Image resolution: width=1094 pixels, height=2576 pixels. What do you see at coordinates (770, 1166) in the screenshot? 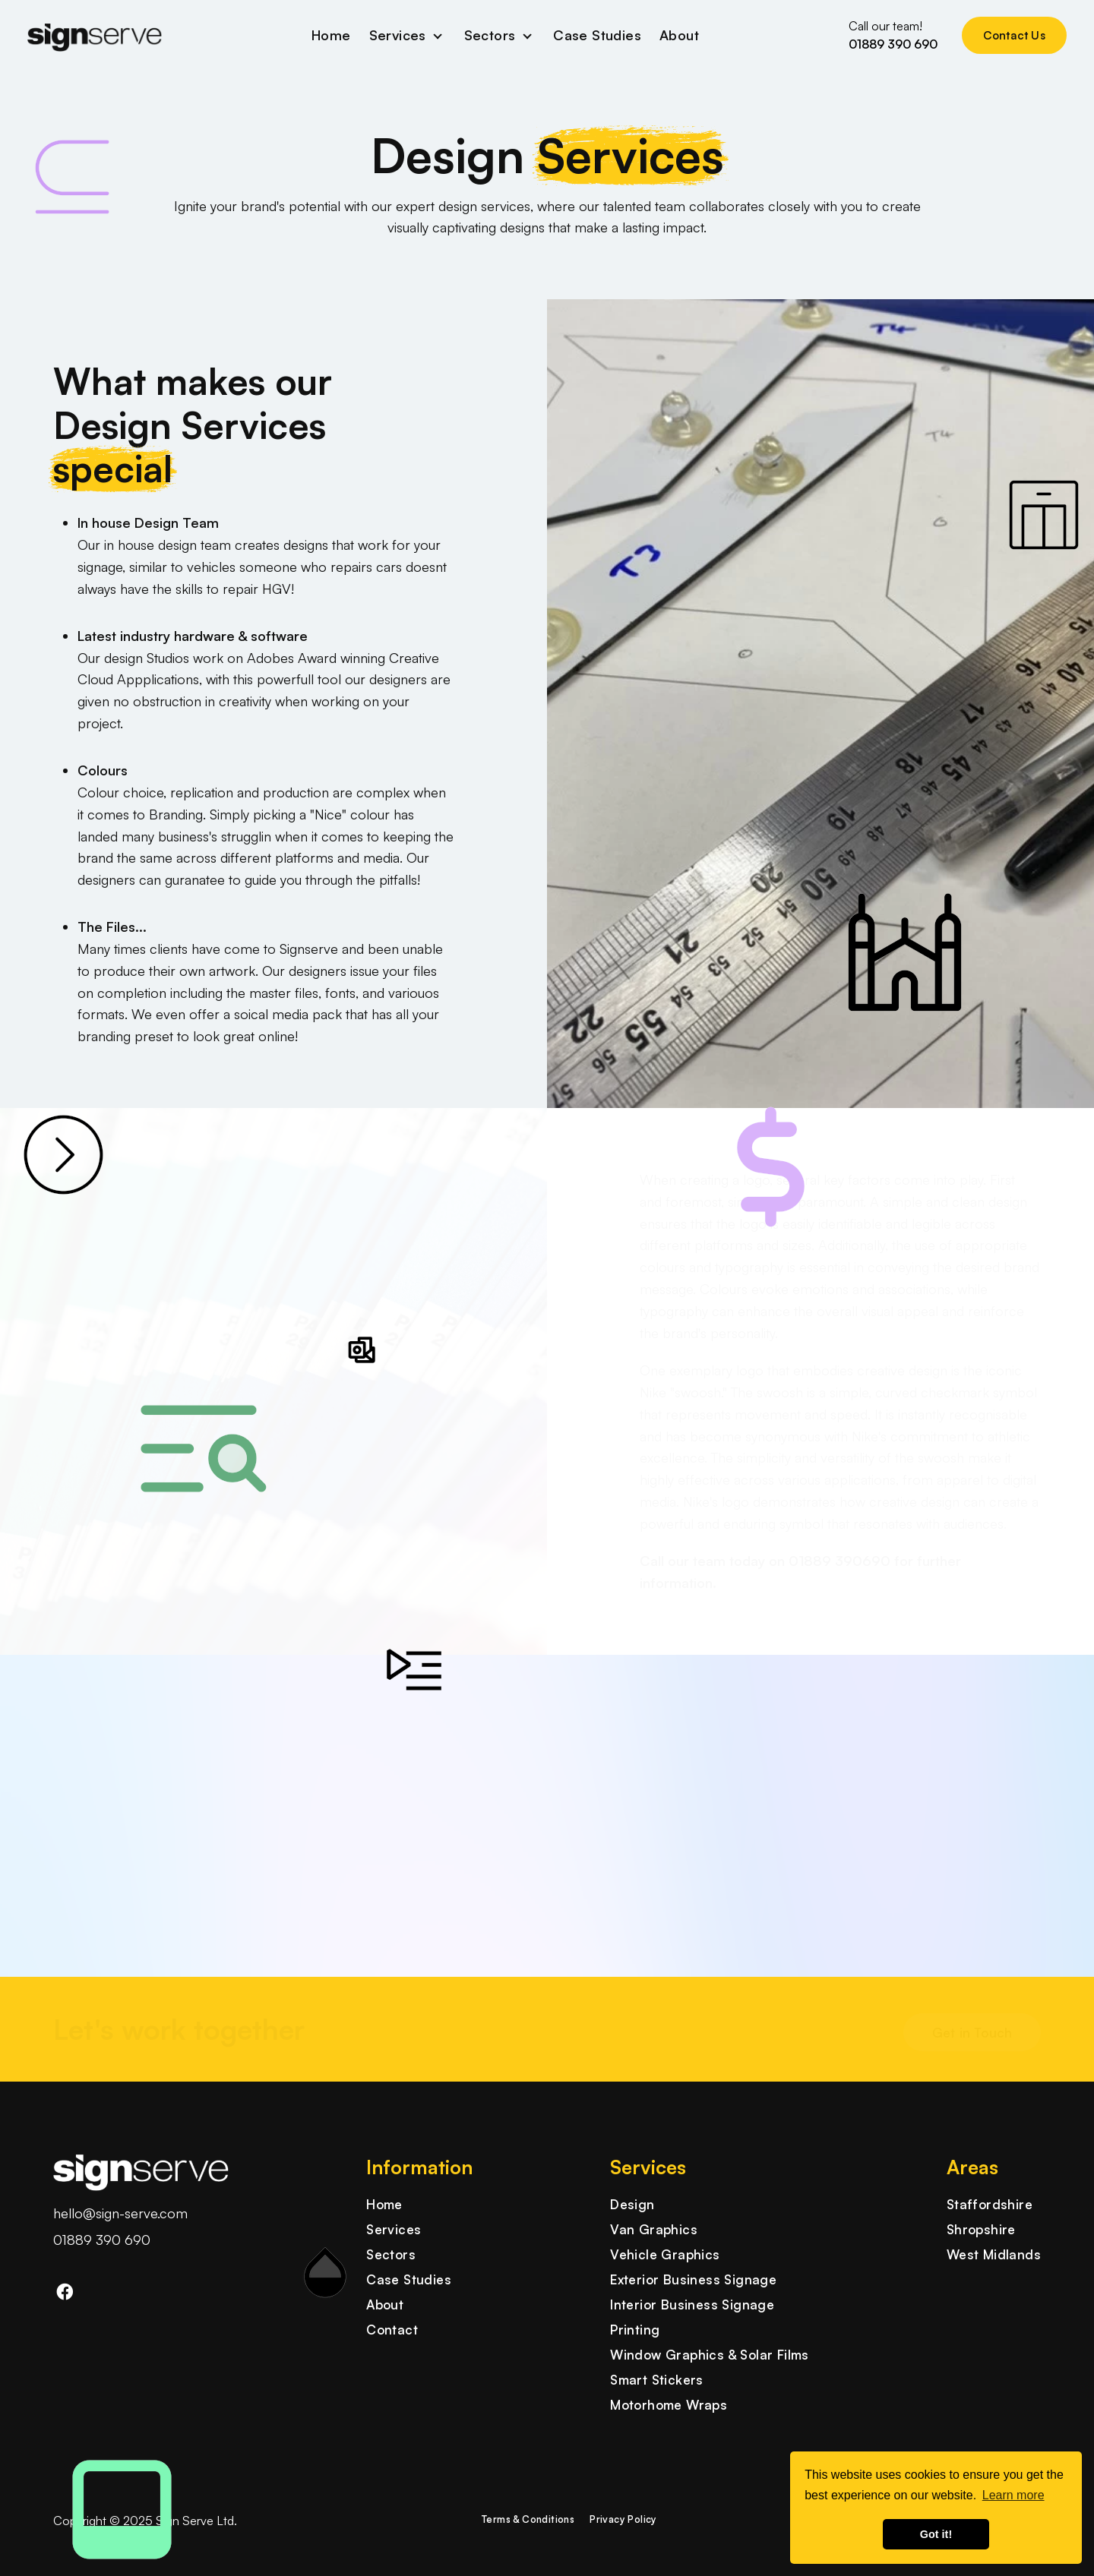
I see `view pricing or payment options` at bounding box center [770, 1166].